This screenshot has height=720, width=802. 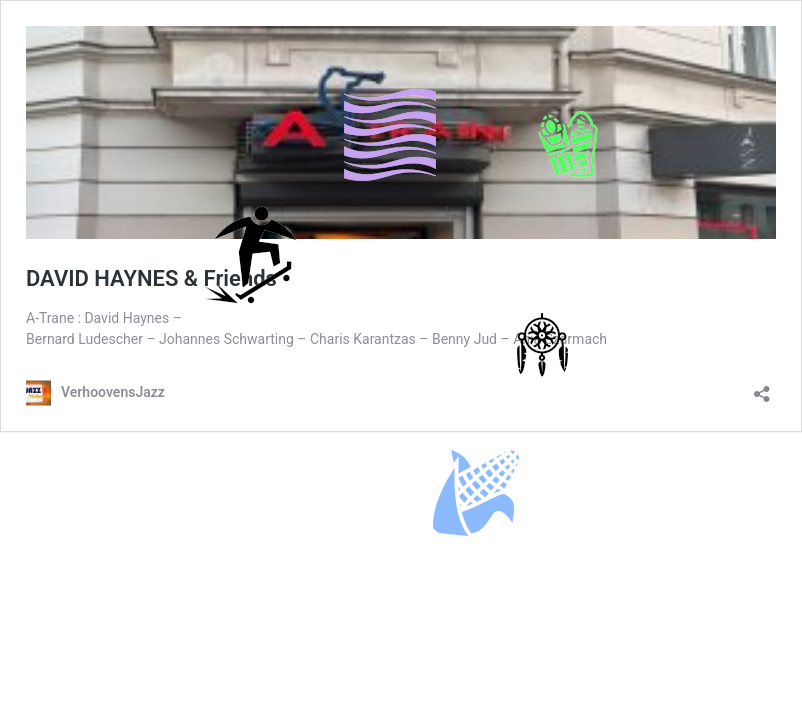 I want to click on access dream journal or sleep tracking features, so click(x=542, y=345).